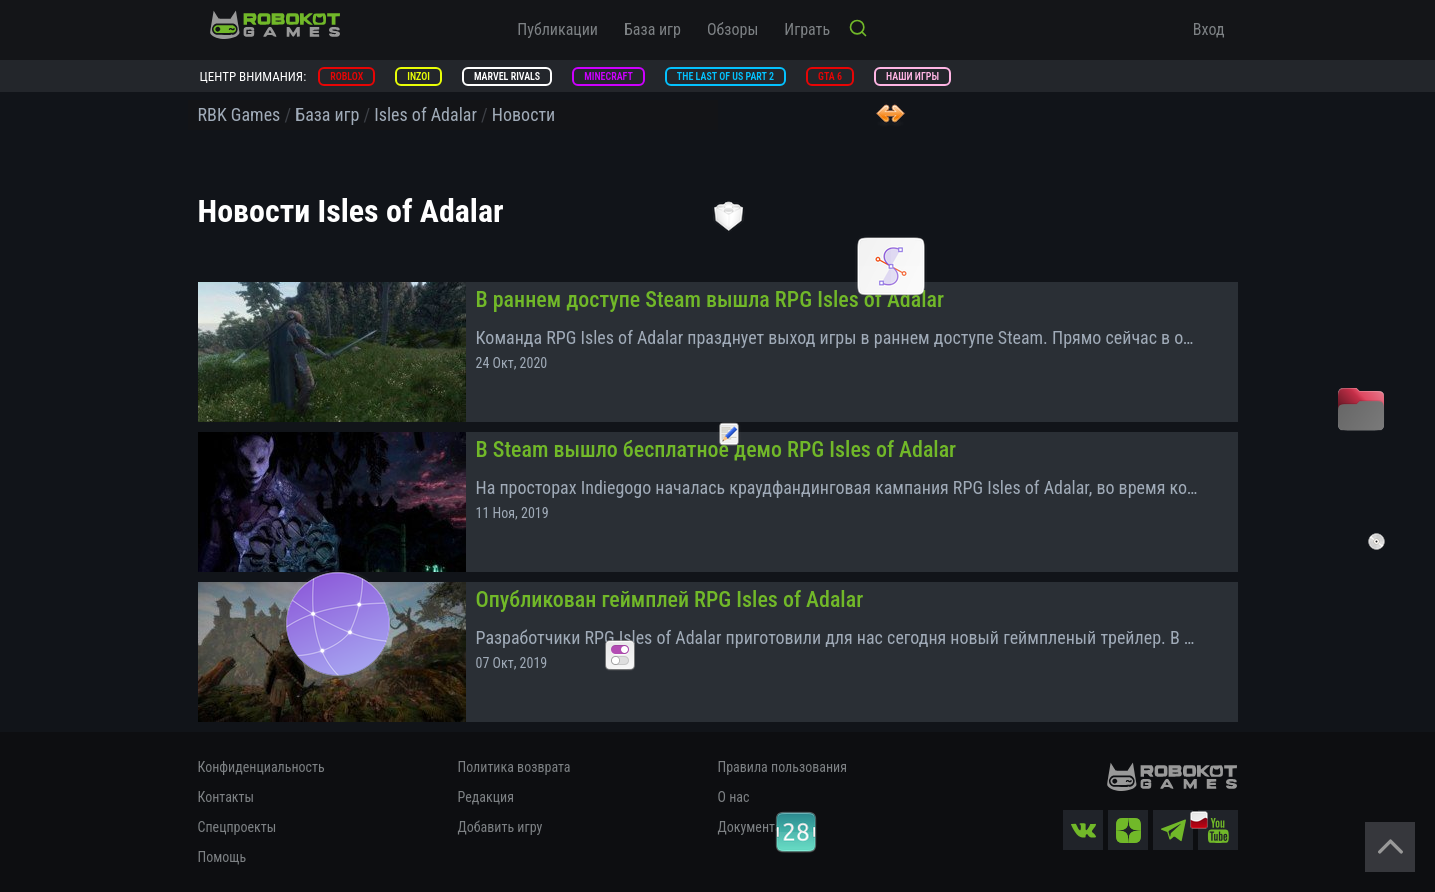  I want to click on open wine compatibility layer application, so click(1199, 820).